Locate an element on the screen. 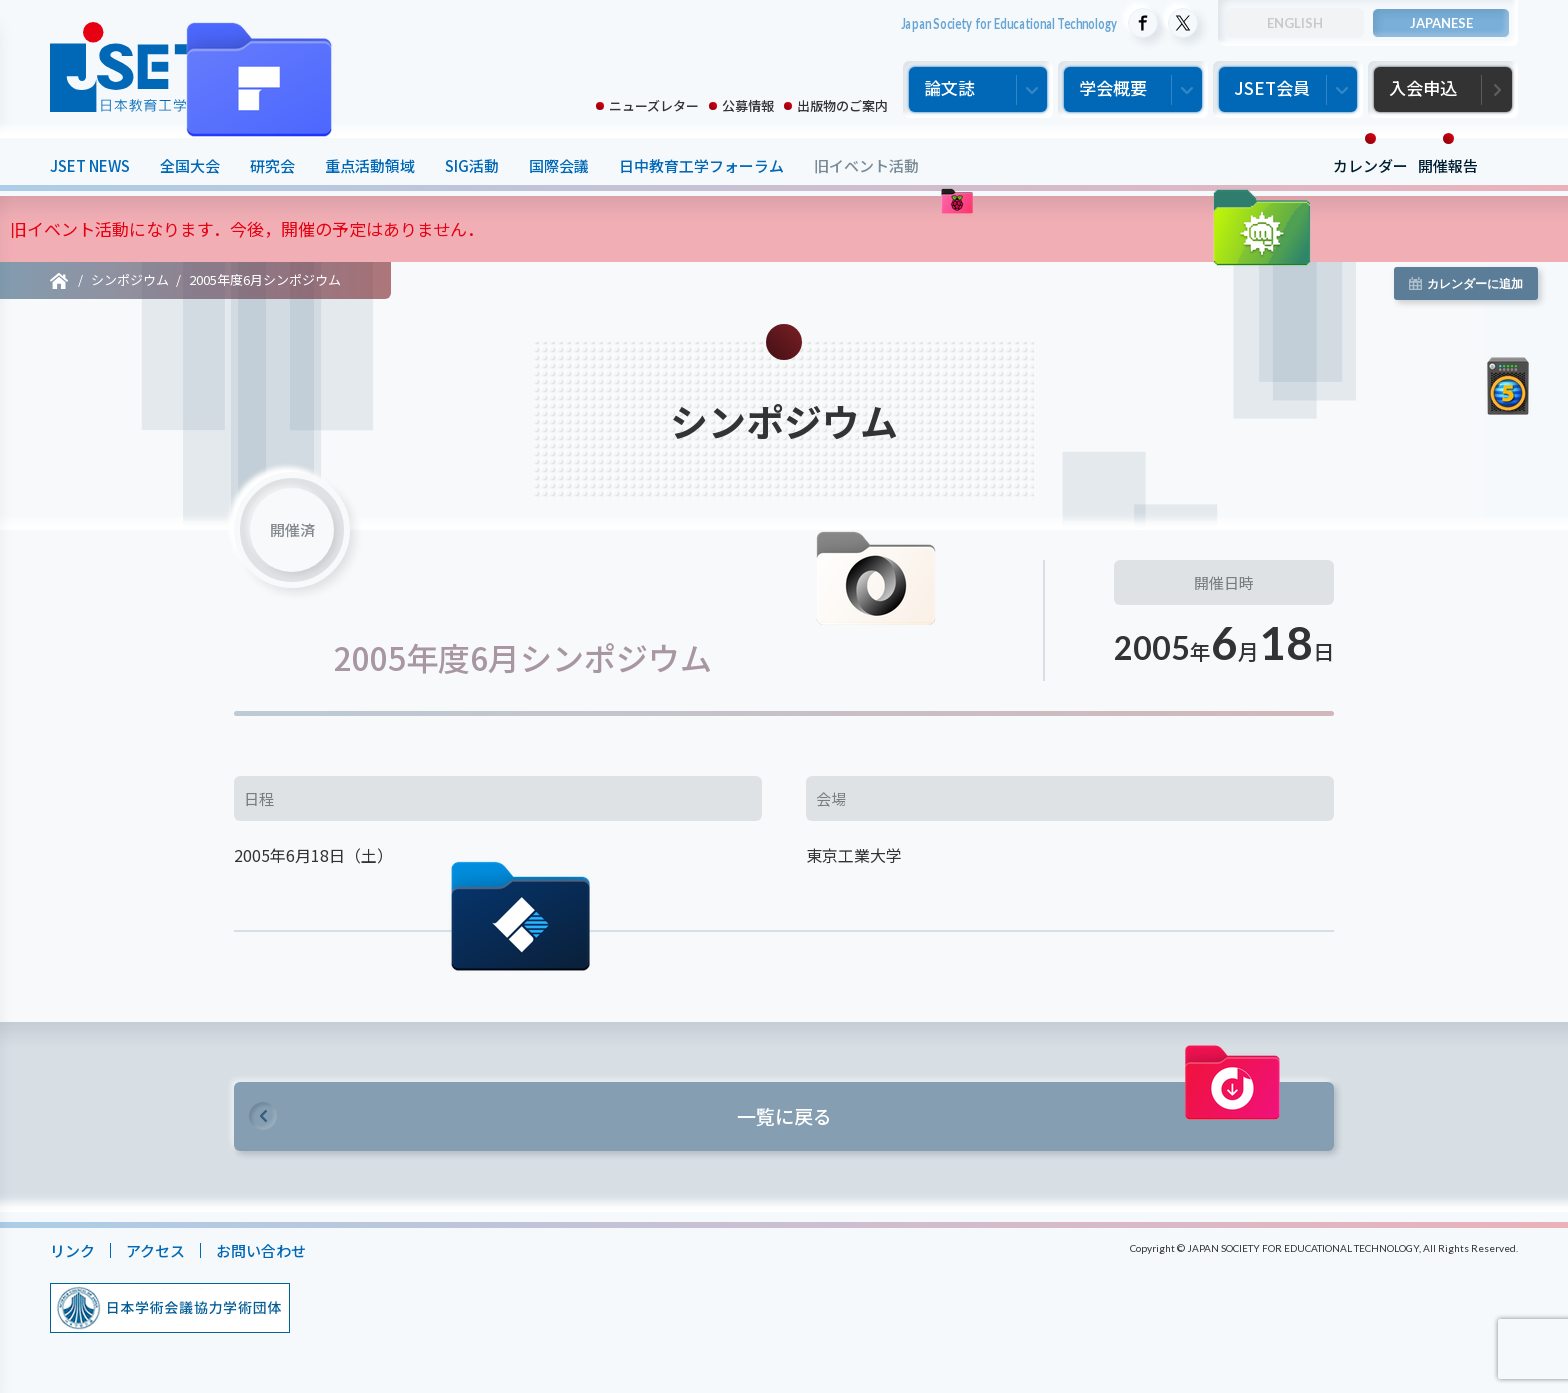 Image resolution: width=1568 pixels, height=1393 pixels. open raspberry pi project files is located at coordinates (957, 202).